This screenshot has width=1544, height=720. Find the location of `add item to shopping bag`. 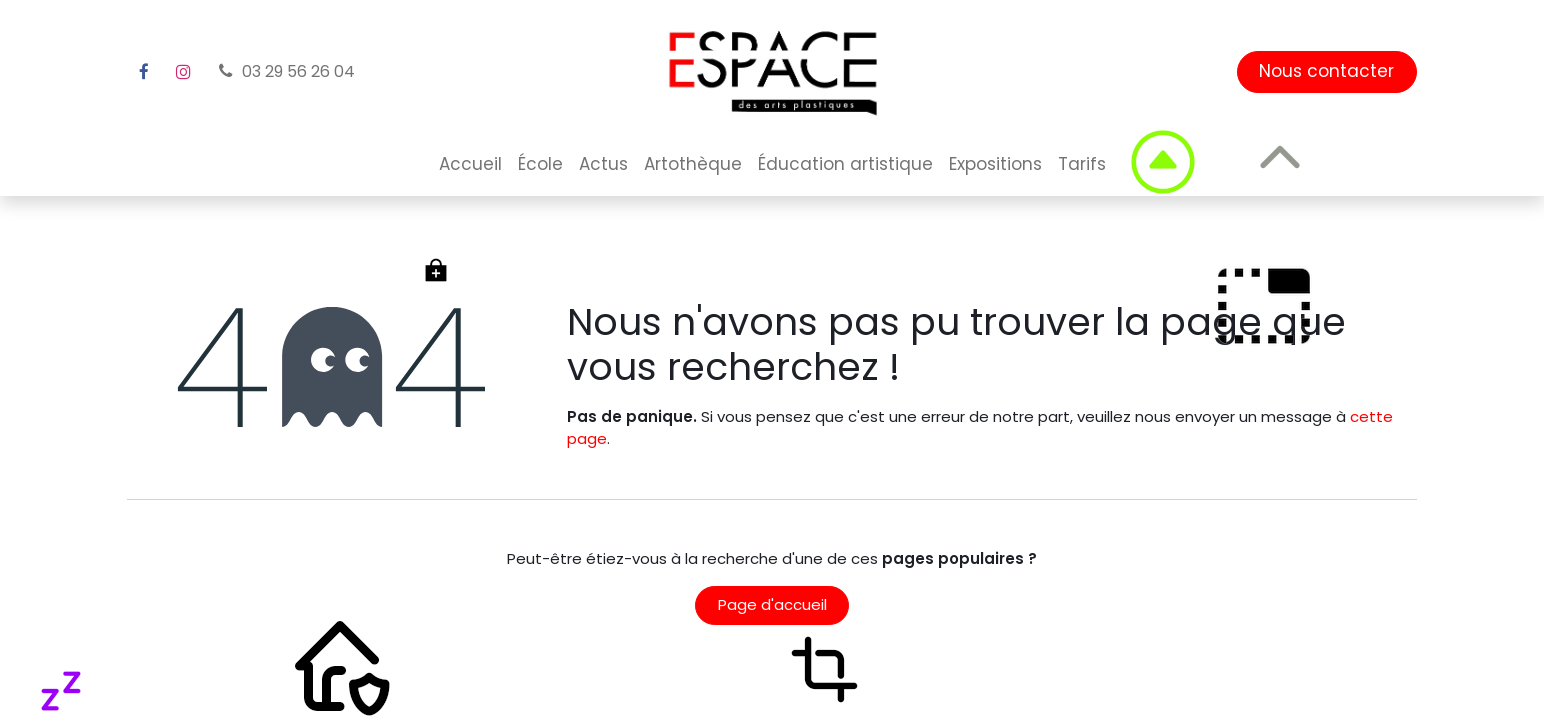

add item to shopping bag is located at coordinates (436, 270).